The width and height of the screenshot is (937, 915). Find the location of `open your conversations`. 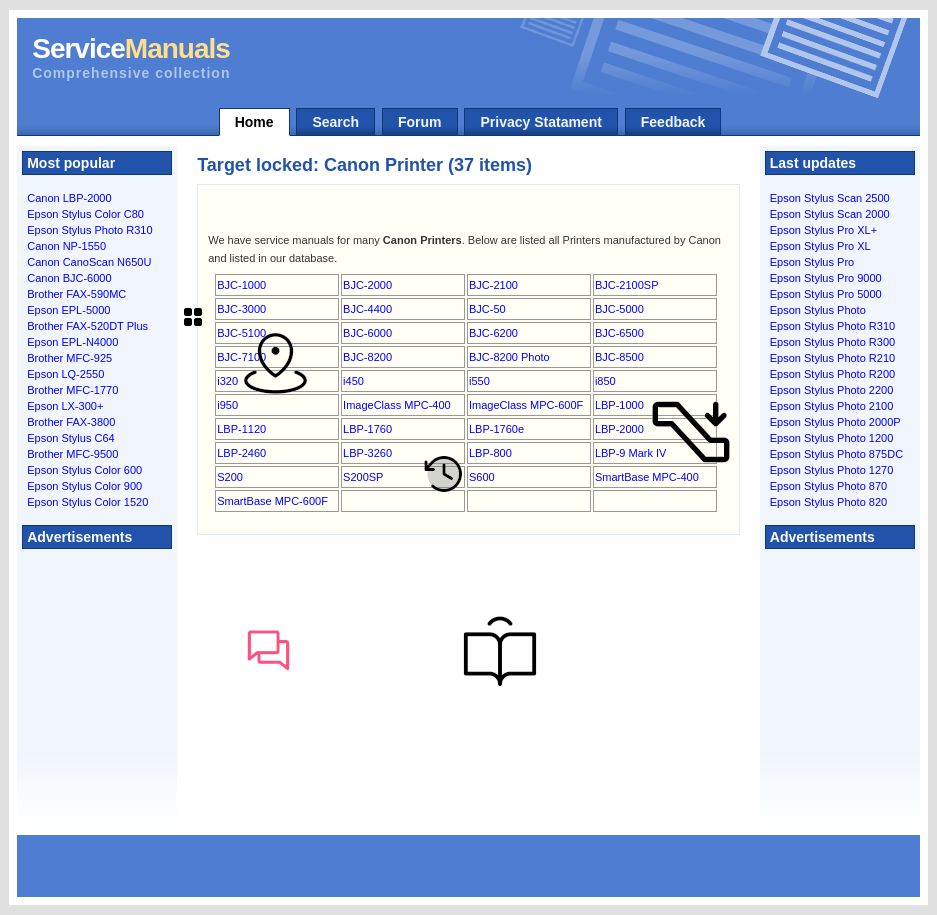

open your conversations is located at coordinates (268, 649).